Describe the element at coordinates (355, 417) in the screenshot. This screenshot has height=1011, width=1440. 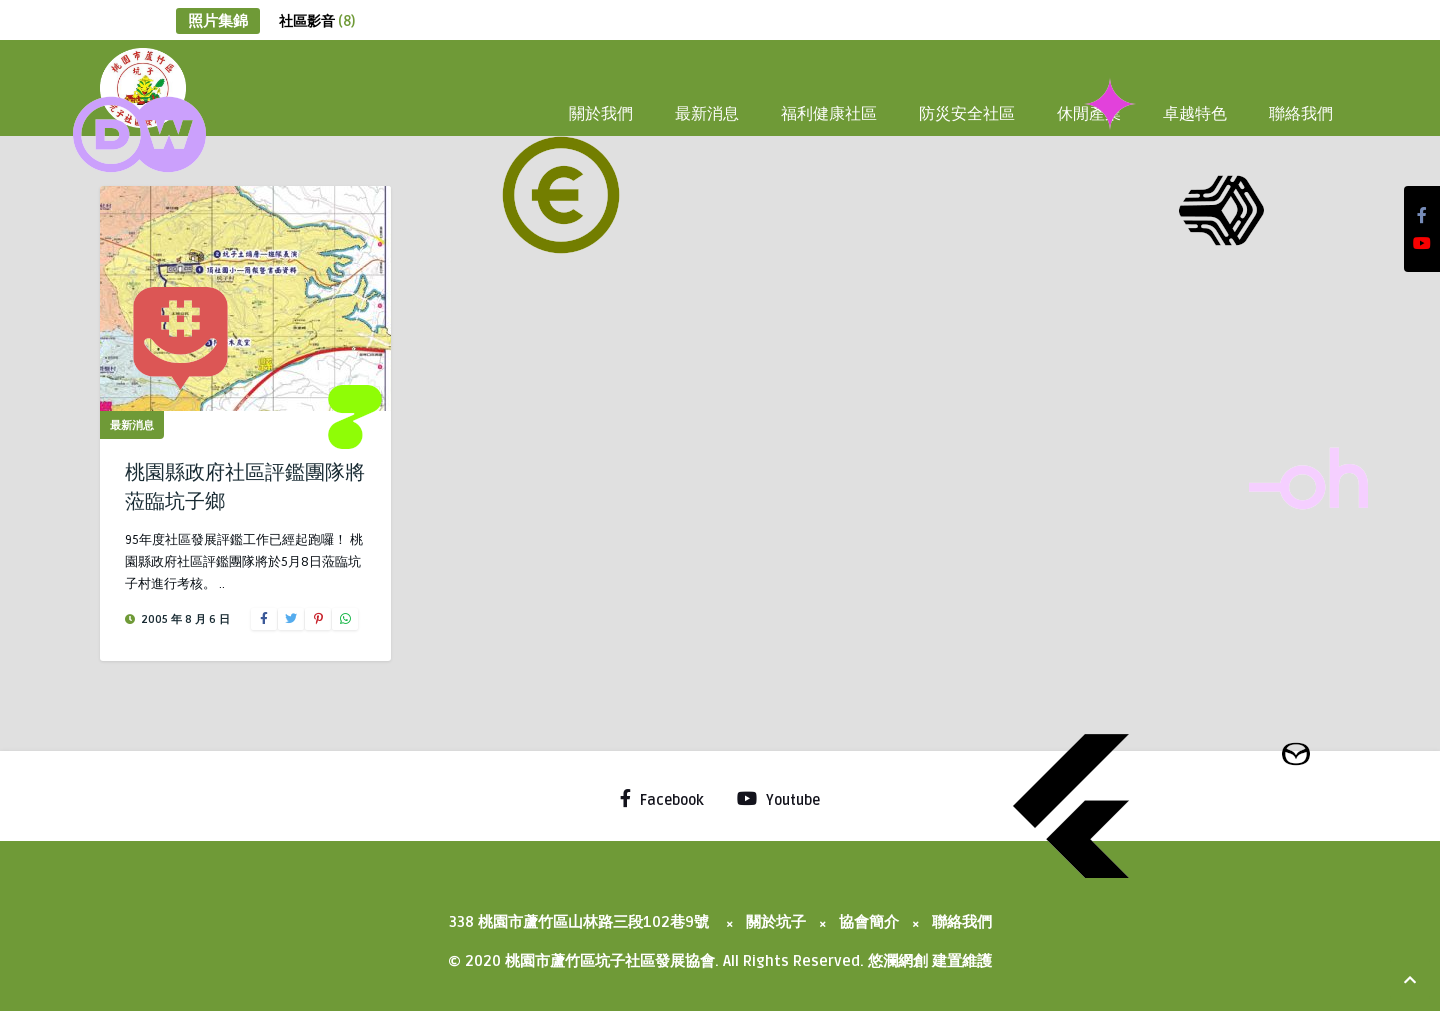
I see `open HTTPie API client` at that location.